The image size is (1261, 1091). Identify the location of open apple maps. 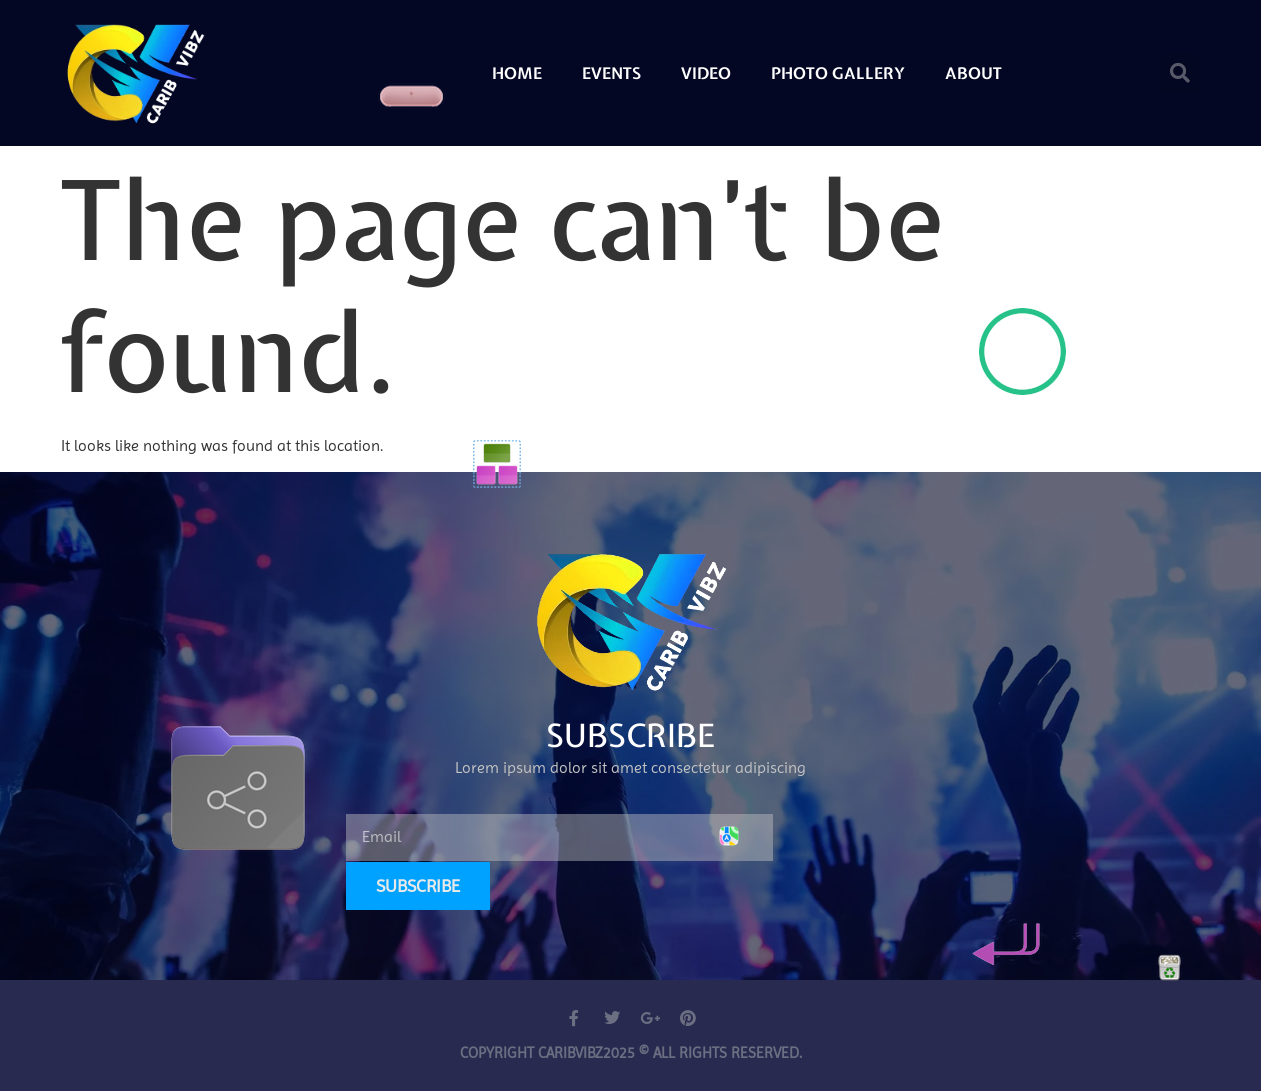
(729, 836).